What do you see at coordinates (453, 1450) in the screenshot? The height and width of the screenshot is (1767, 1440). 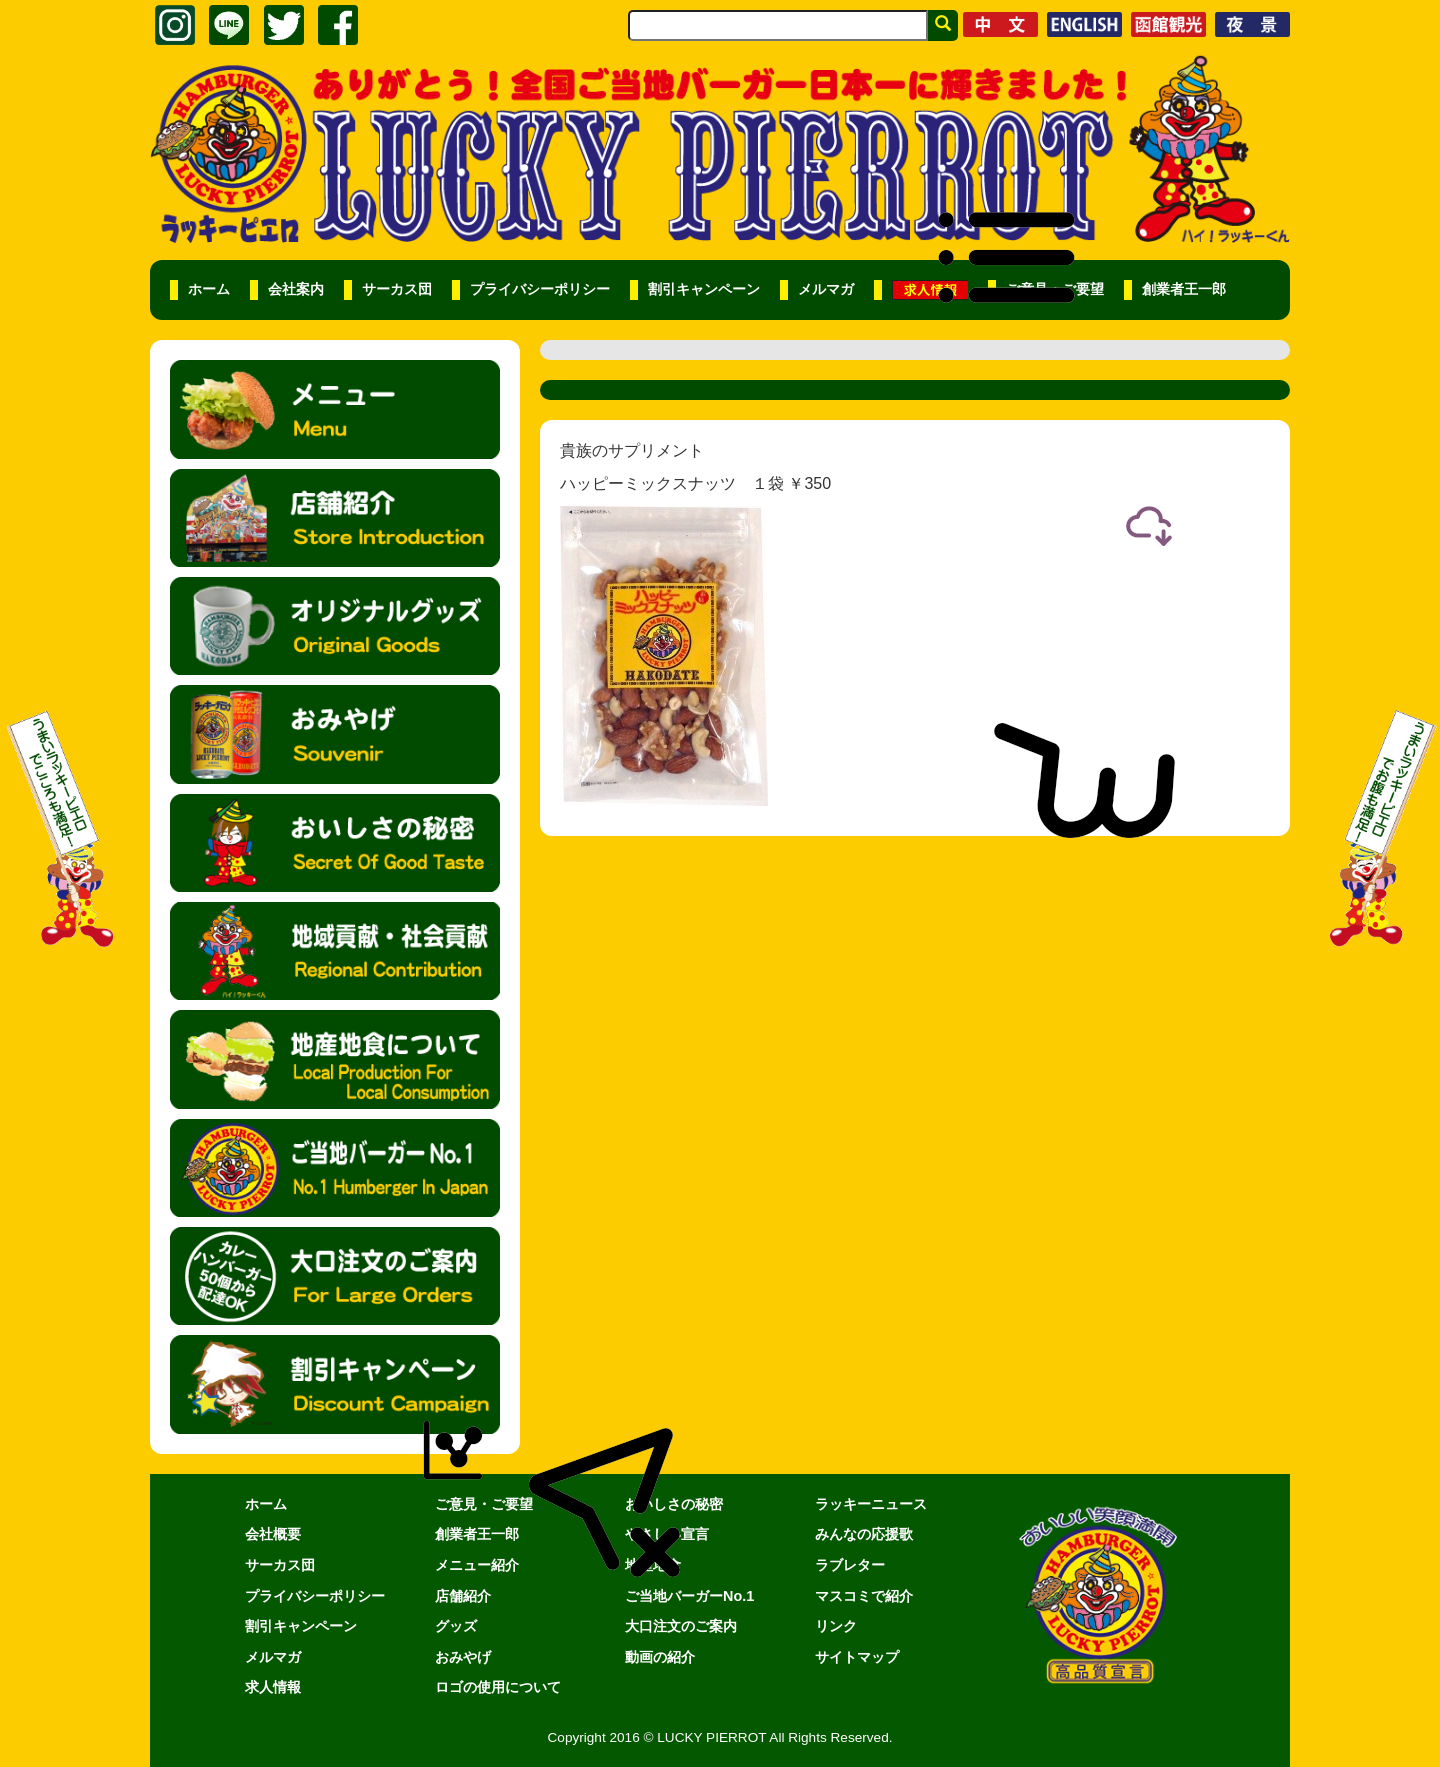 I see `view scatter plot or data visualization` at bounding box center [453, 1450].